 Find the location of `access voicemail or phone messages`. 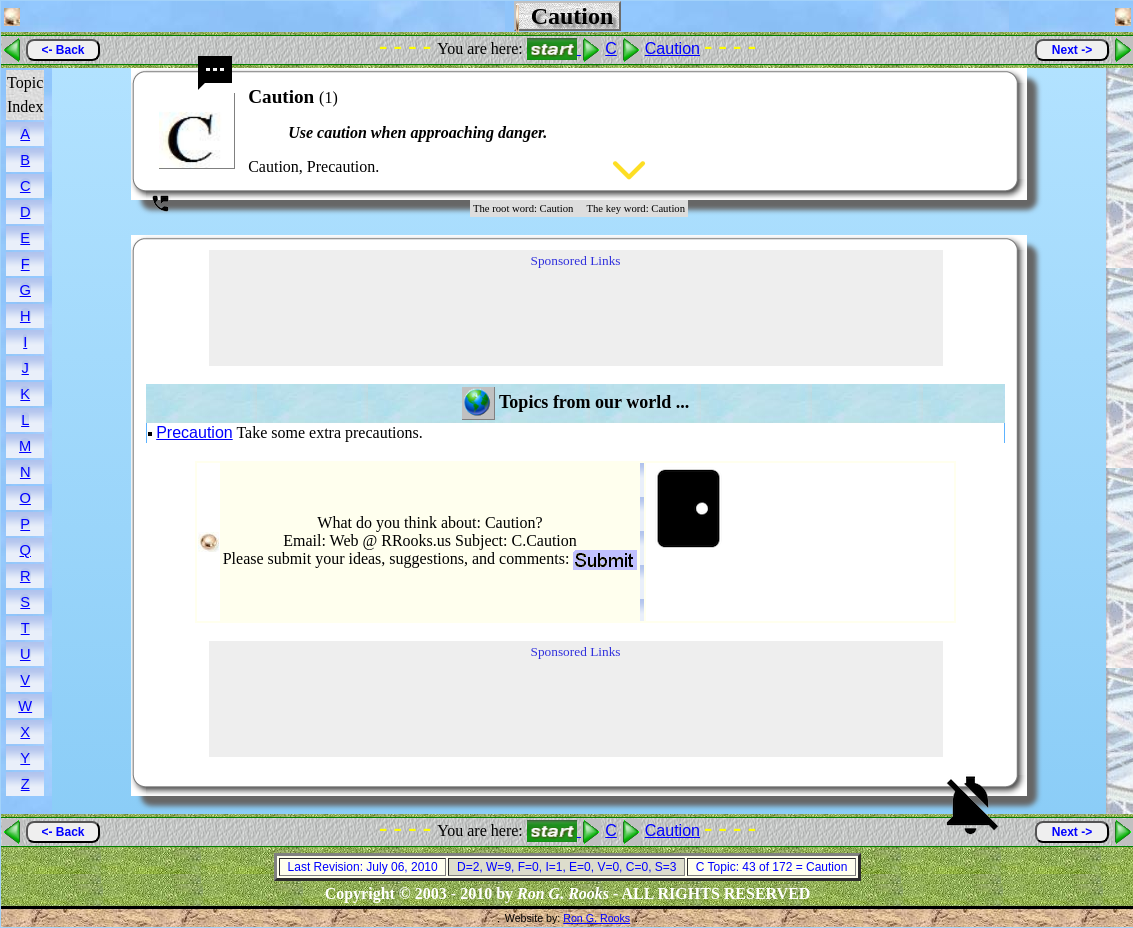

access voicemail or phone messages is located at coordinates (160, 203).